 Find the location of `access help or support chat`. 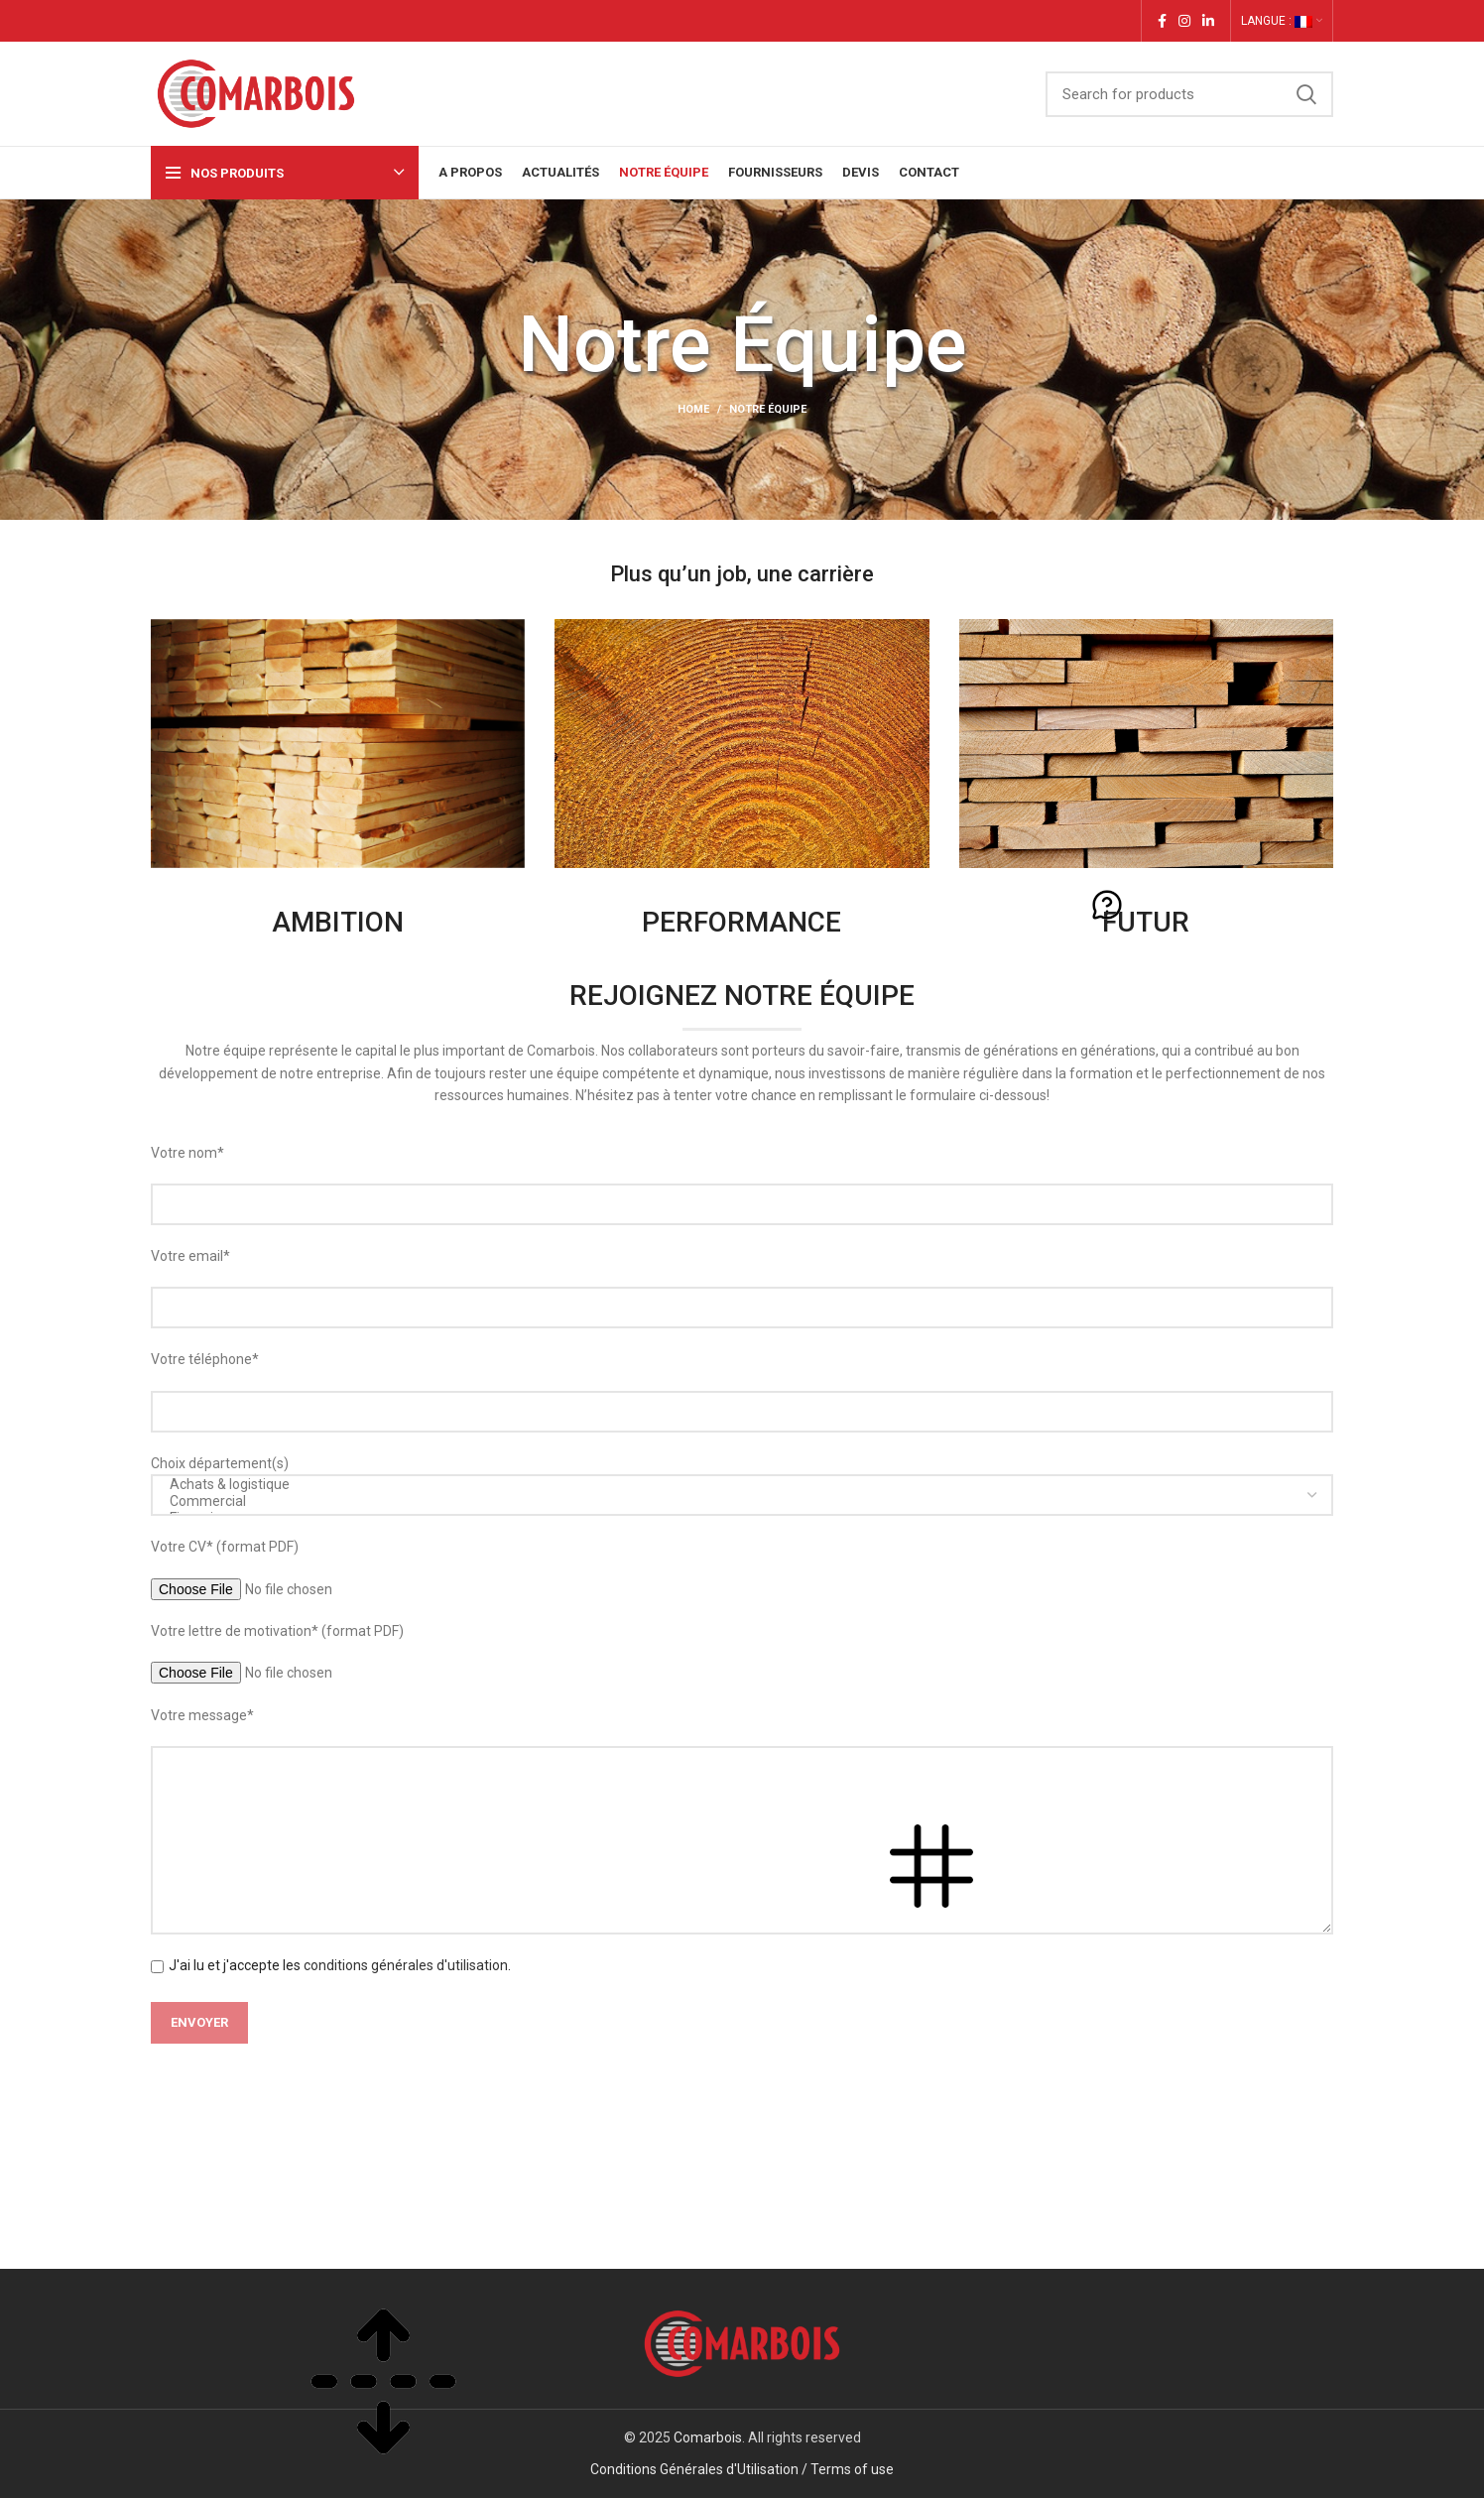

access help or support chat is located at coordinates (1107, 905).